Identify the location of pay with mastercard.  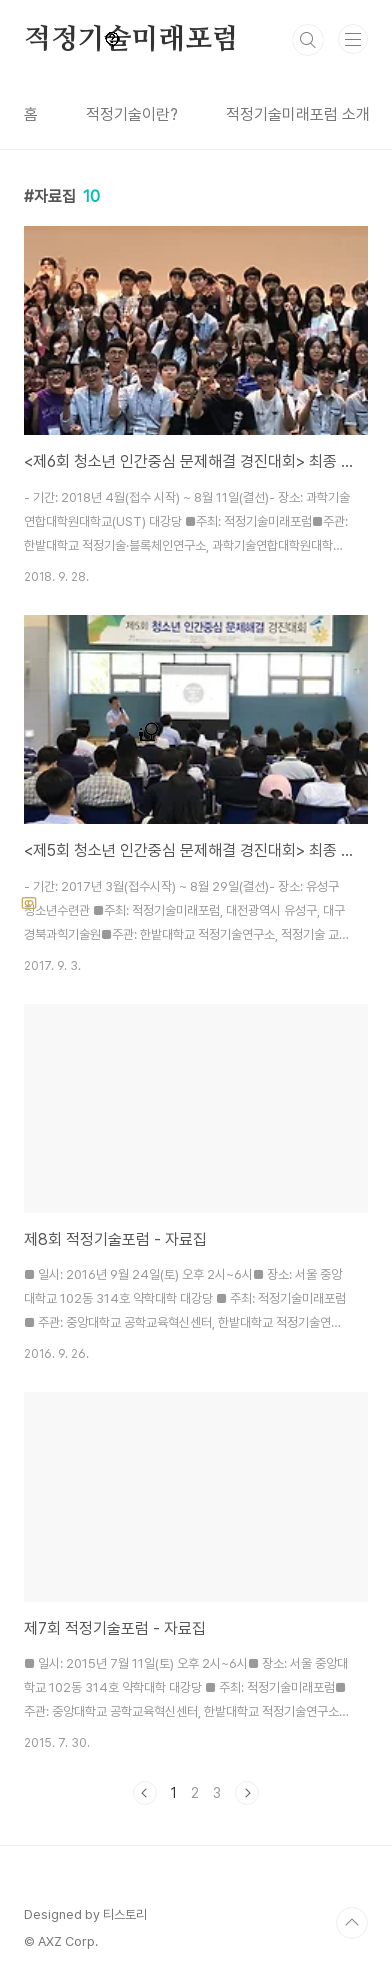
(29, 903).